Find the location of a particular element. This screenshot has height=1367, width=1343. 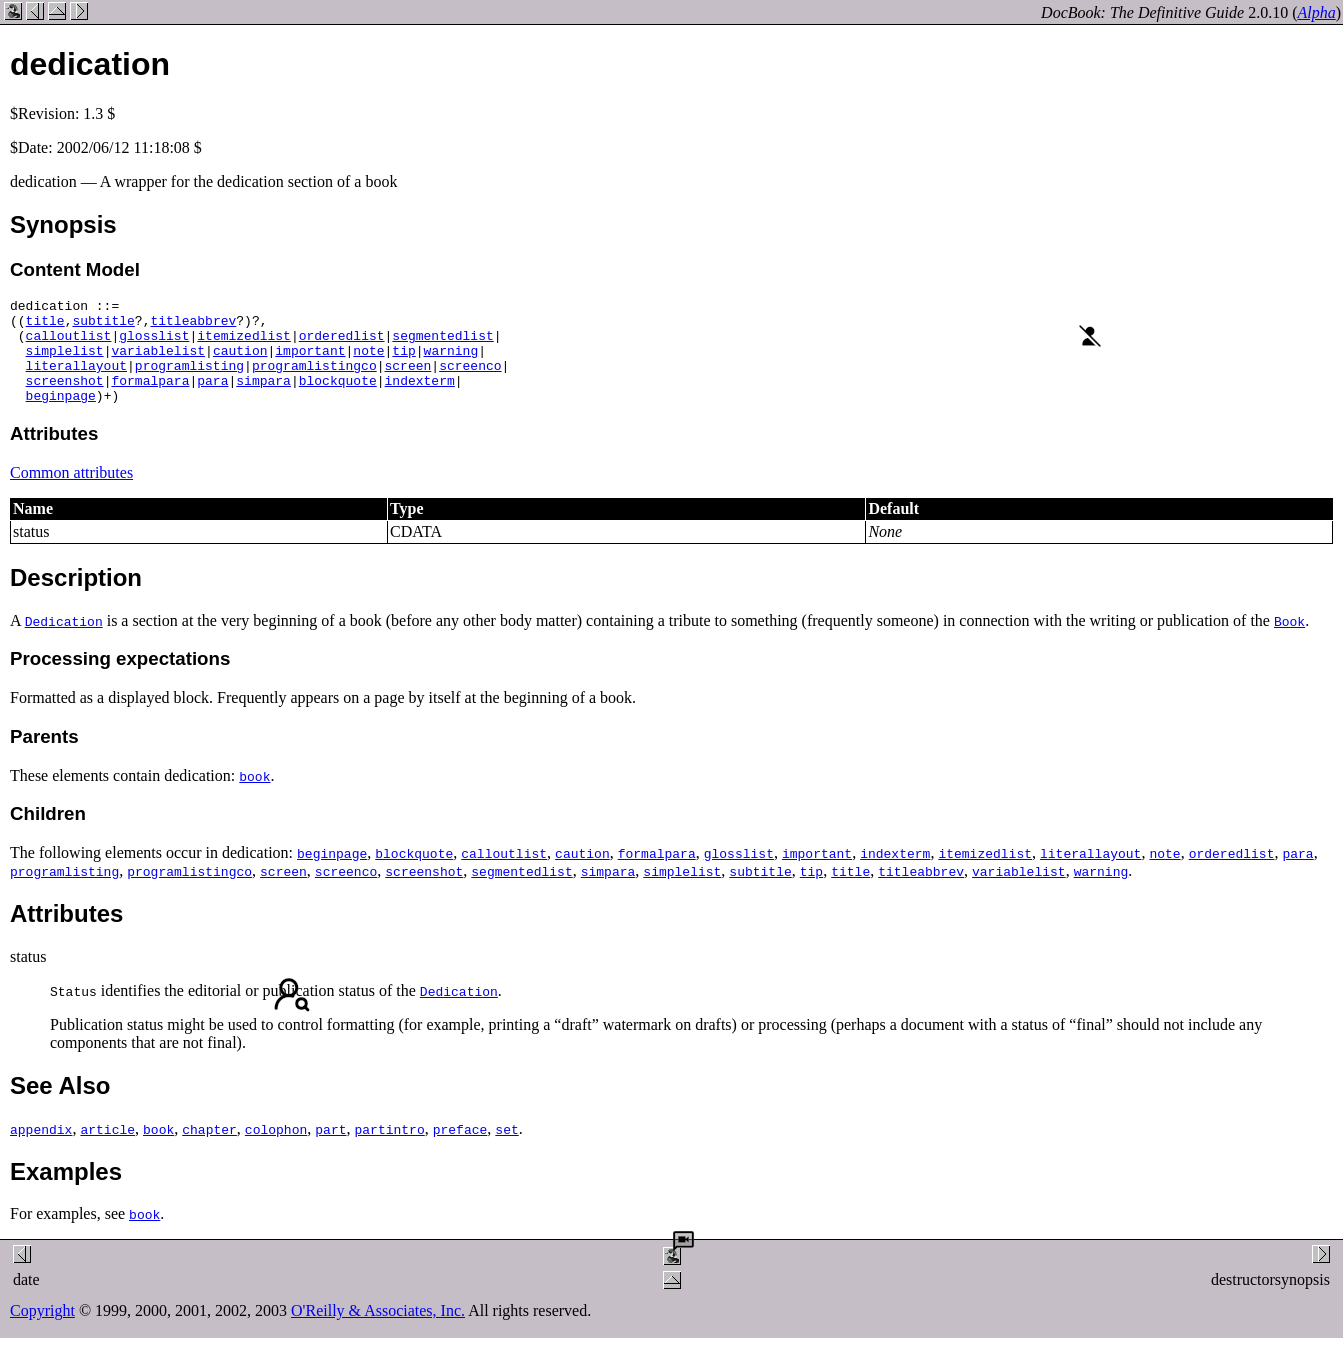

search for a user or contact is located at coordinates (292, 994).